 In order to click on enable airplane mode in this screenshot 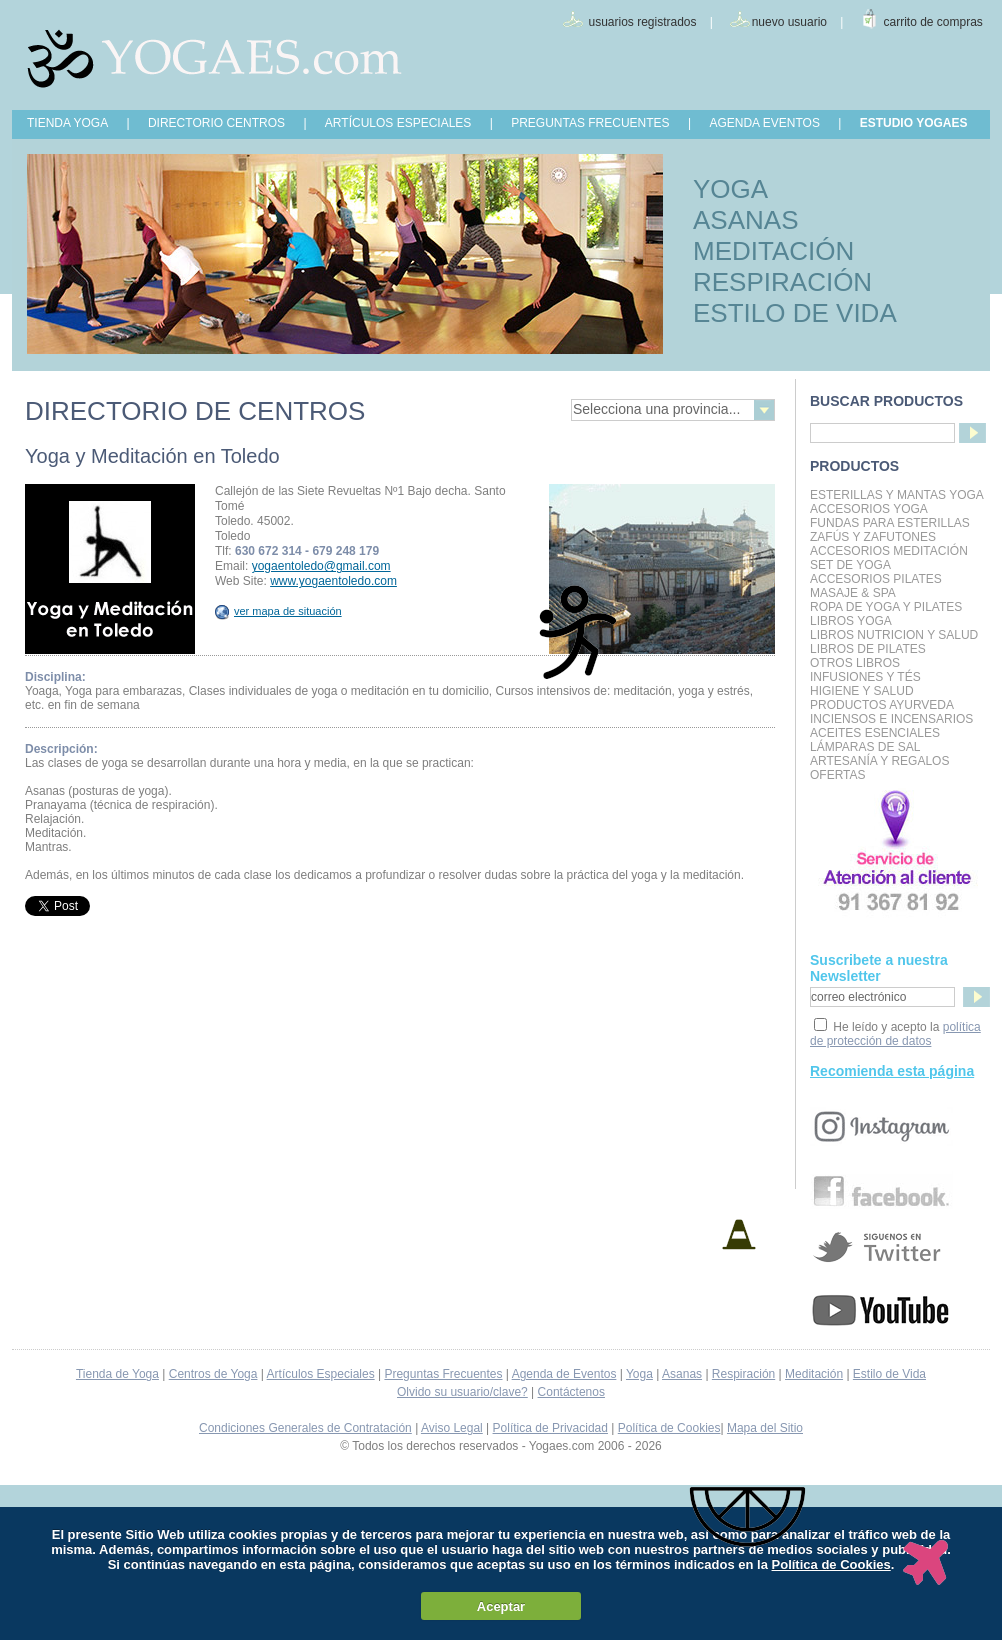, I will do `click(926, 1561)`.